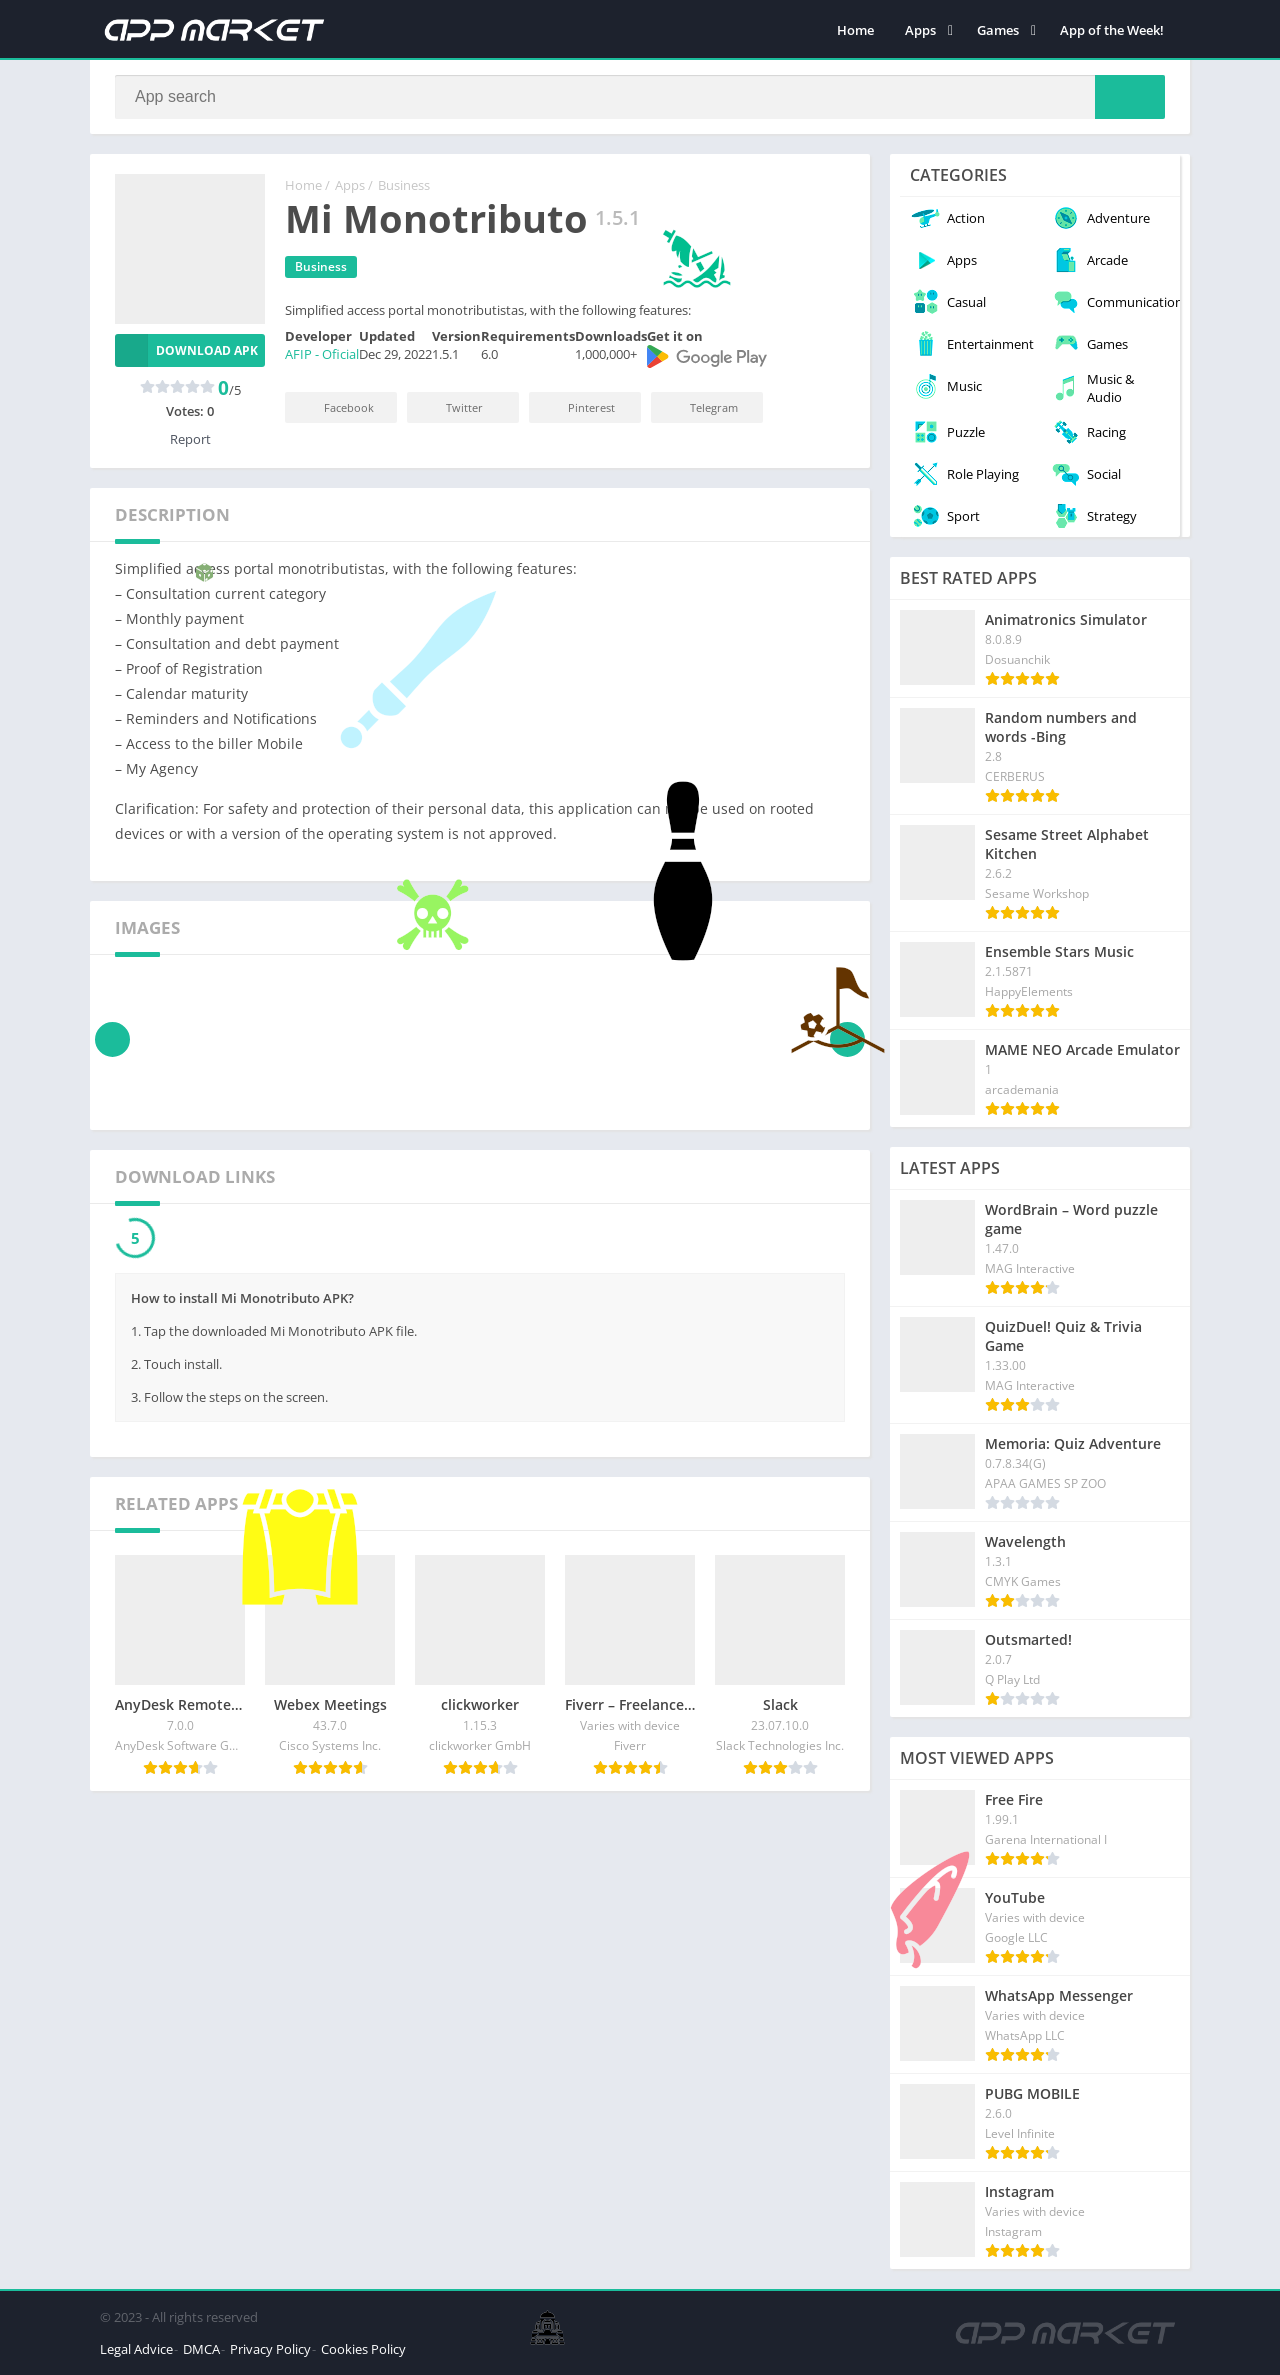 The height and width of the screenshot is (2375, 1280). What do you see at coordinates (930, 1910) in the screenshot?
I see `select elf or fantasy race character` at bounding box center [930, 1910].